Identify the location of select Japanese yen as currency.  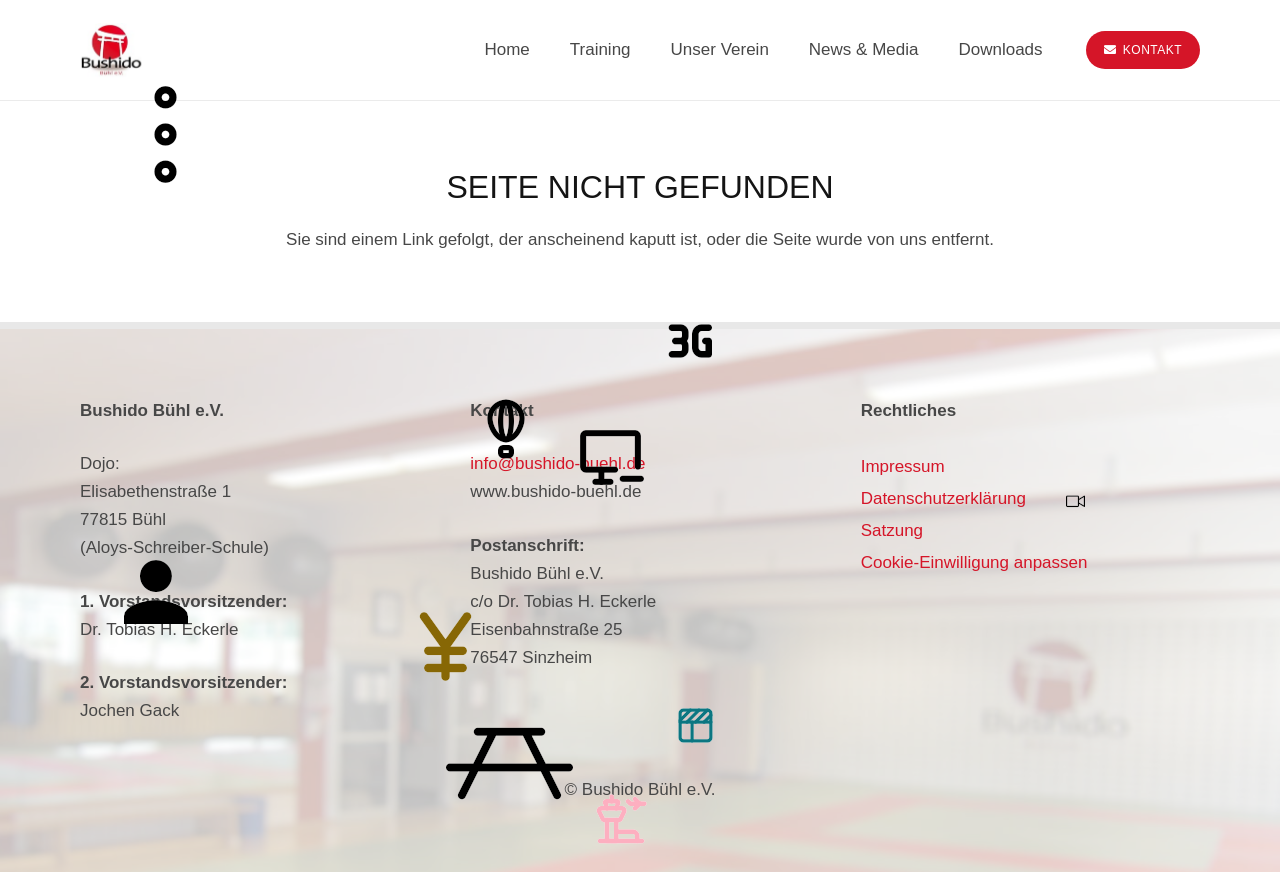
(445, 646).